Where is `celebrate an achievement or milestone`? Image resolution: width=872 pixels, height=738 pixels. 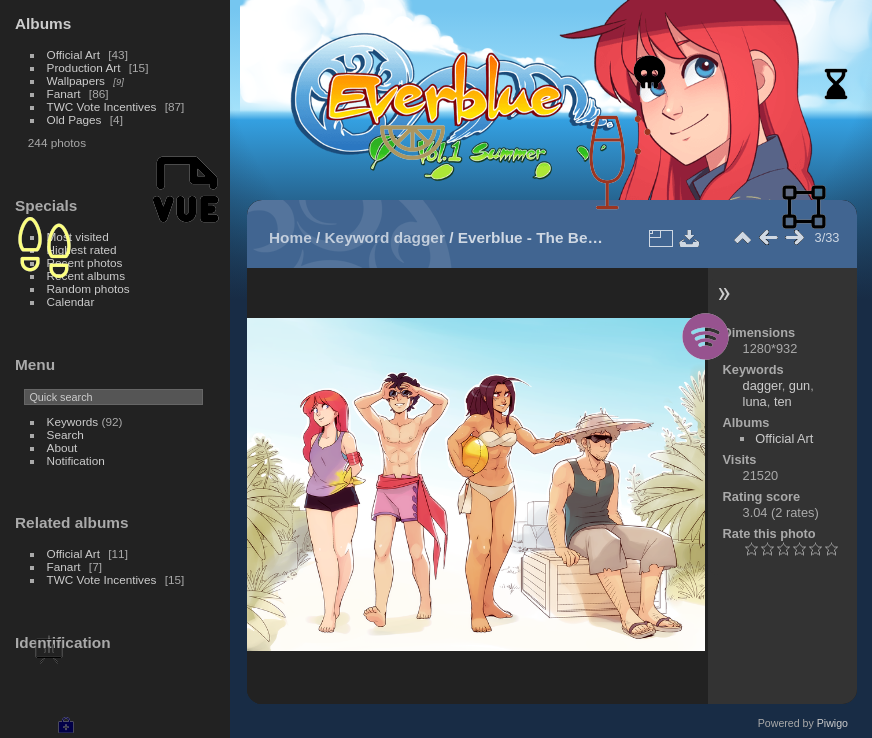 celebrate an achievement or milestone is located at coordinates (610, 162).